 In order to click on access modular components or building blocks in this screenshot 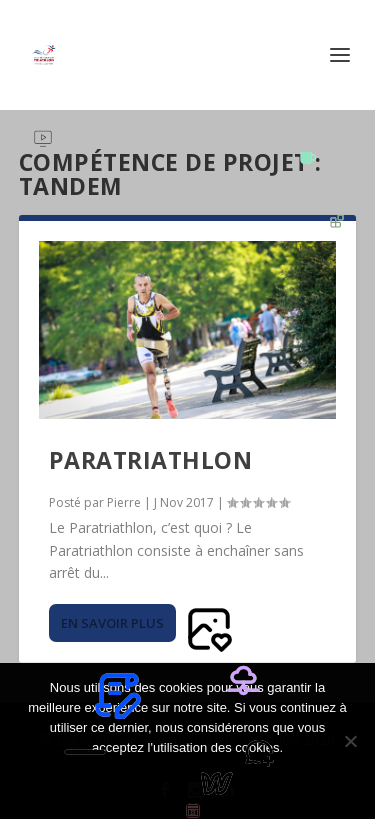, I will do `click(337, 221)`.